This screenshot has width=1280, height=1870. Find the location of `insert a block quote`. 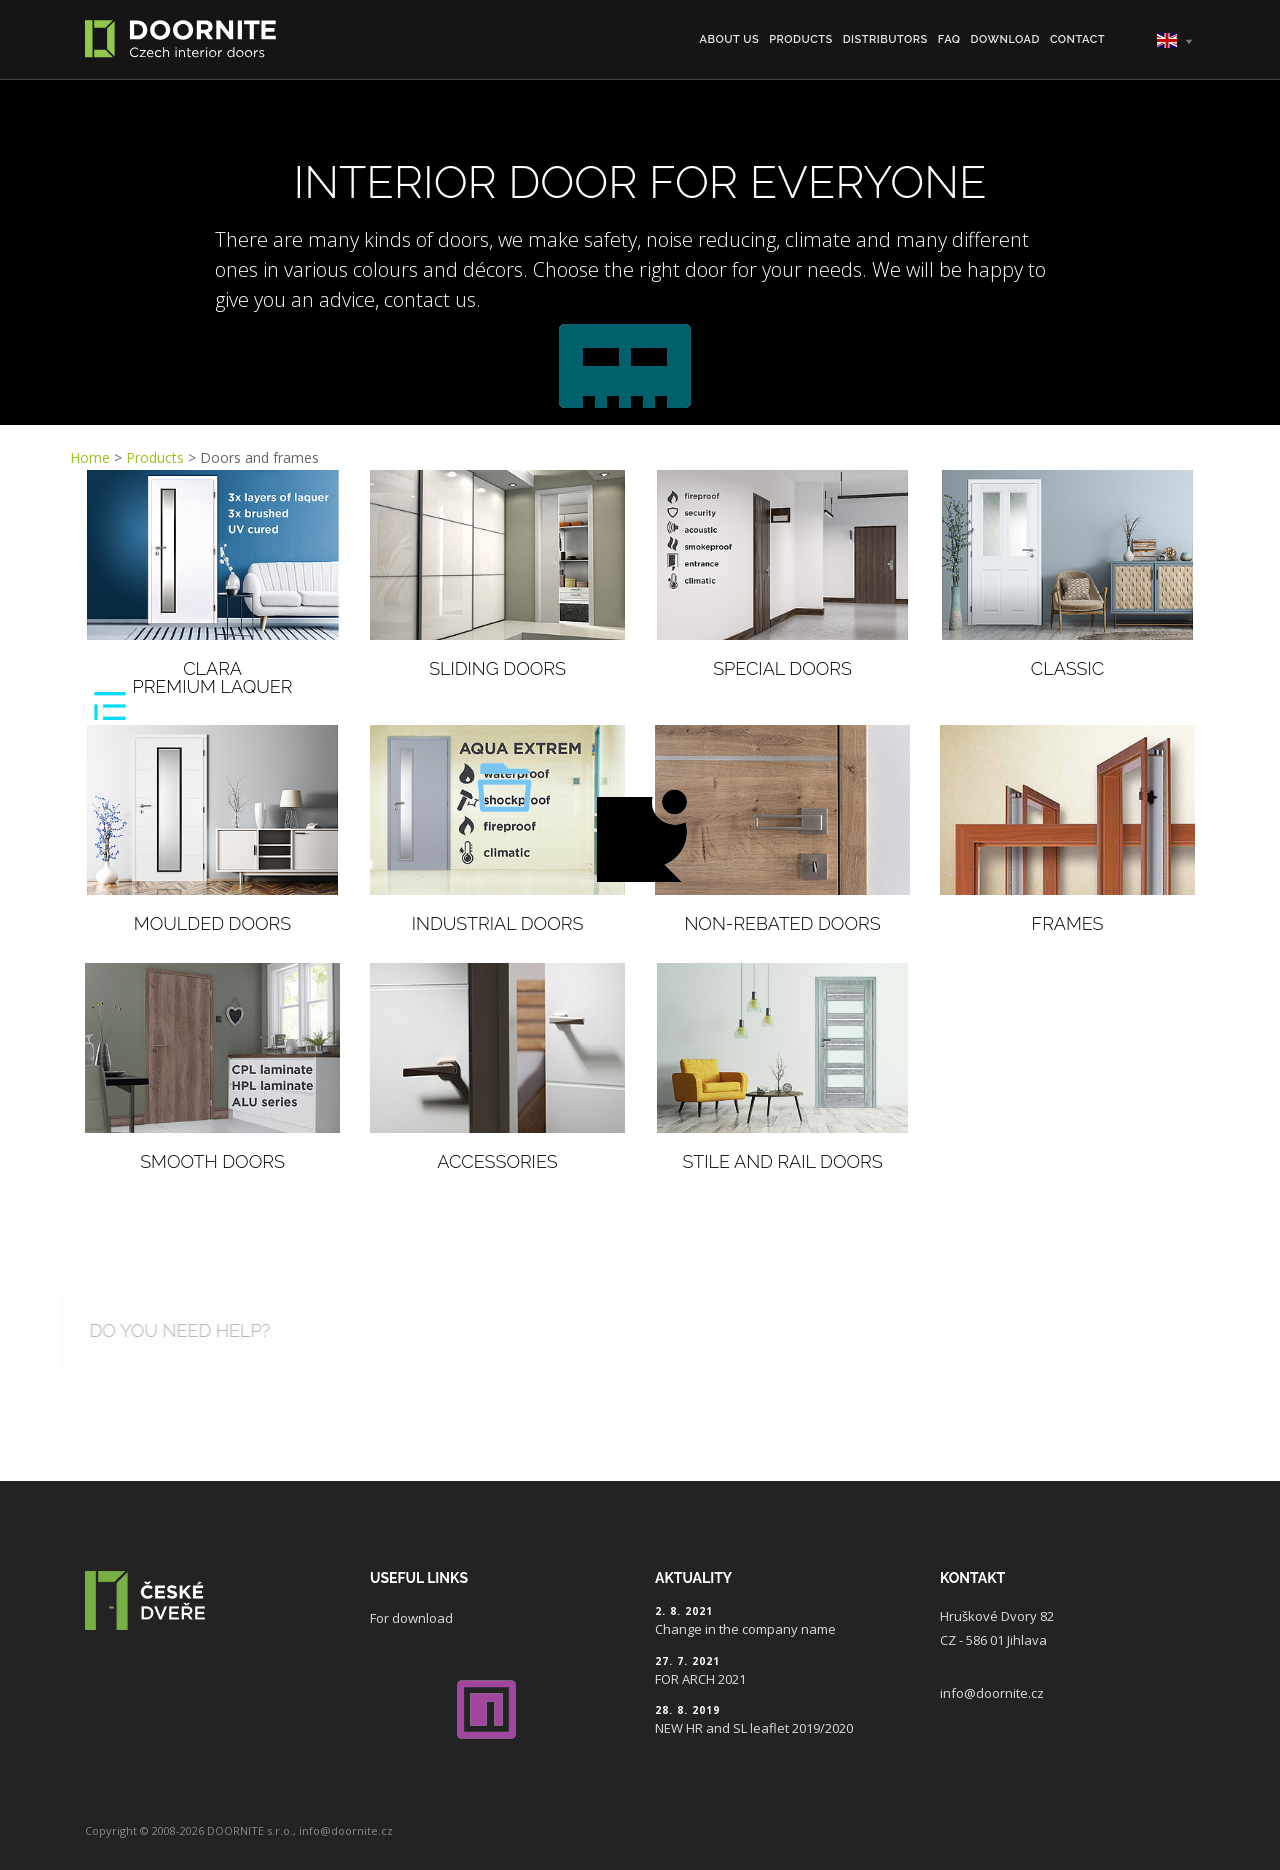

insert a block quote is located at coordinates (110, 706).